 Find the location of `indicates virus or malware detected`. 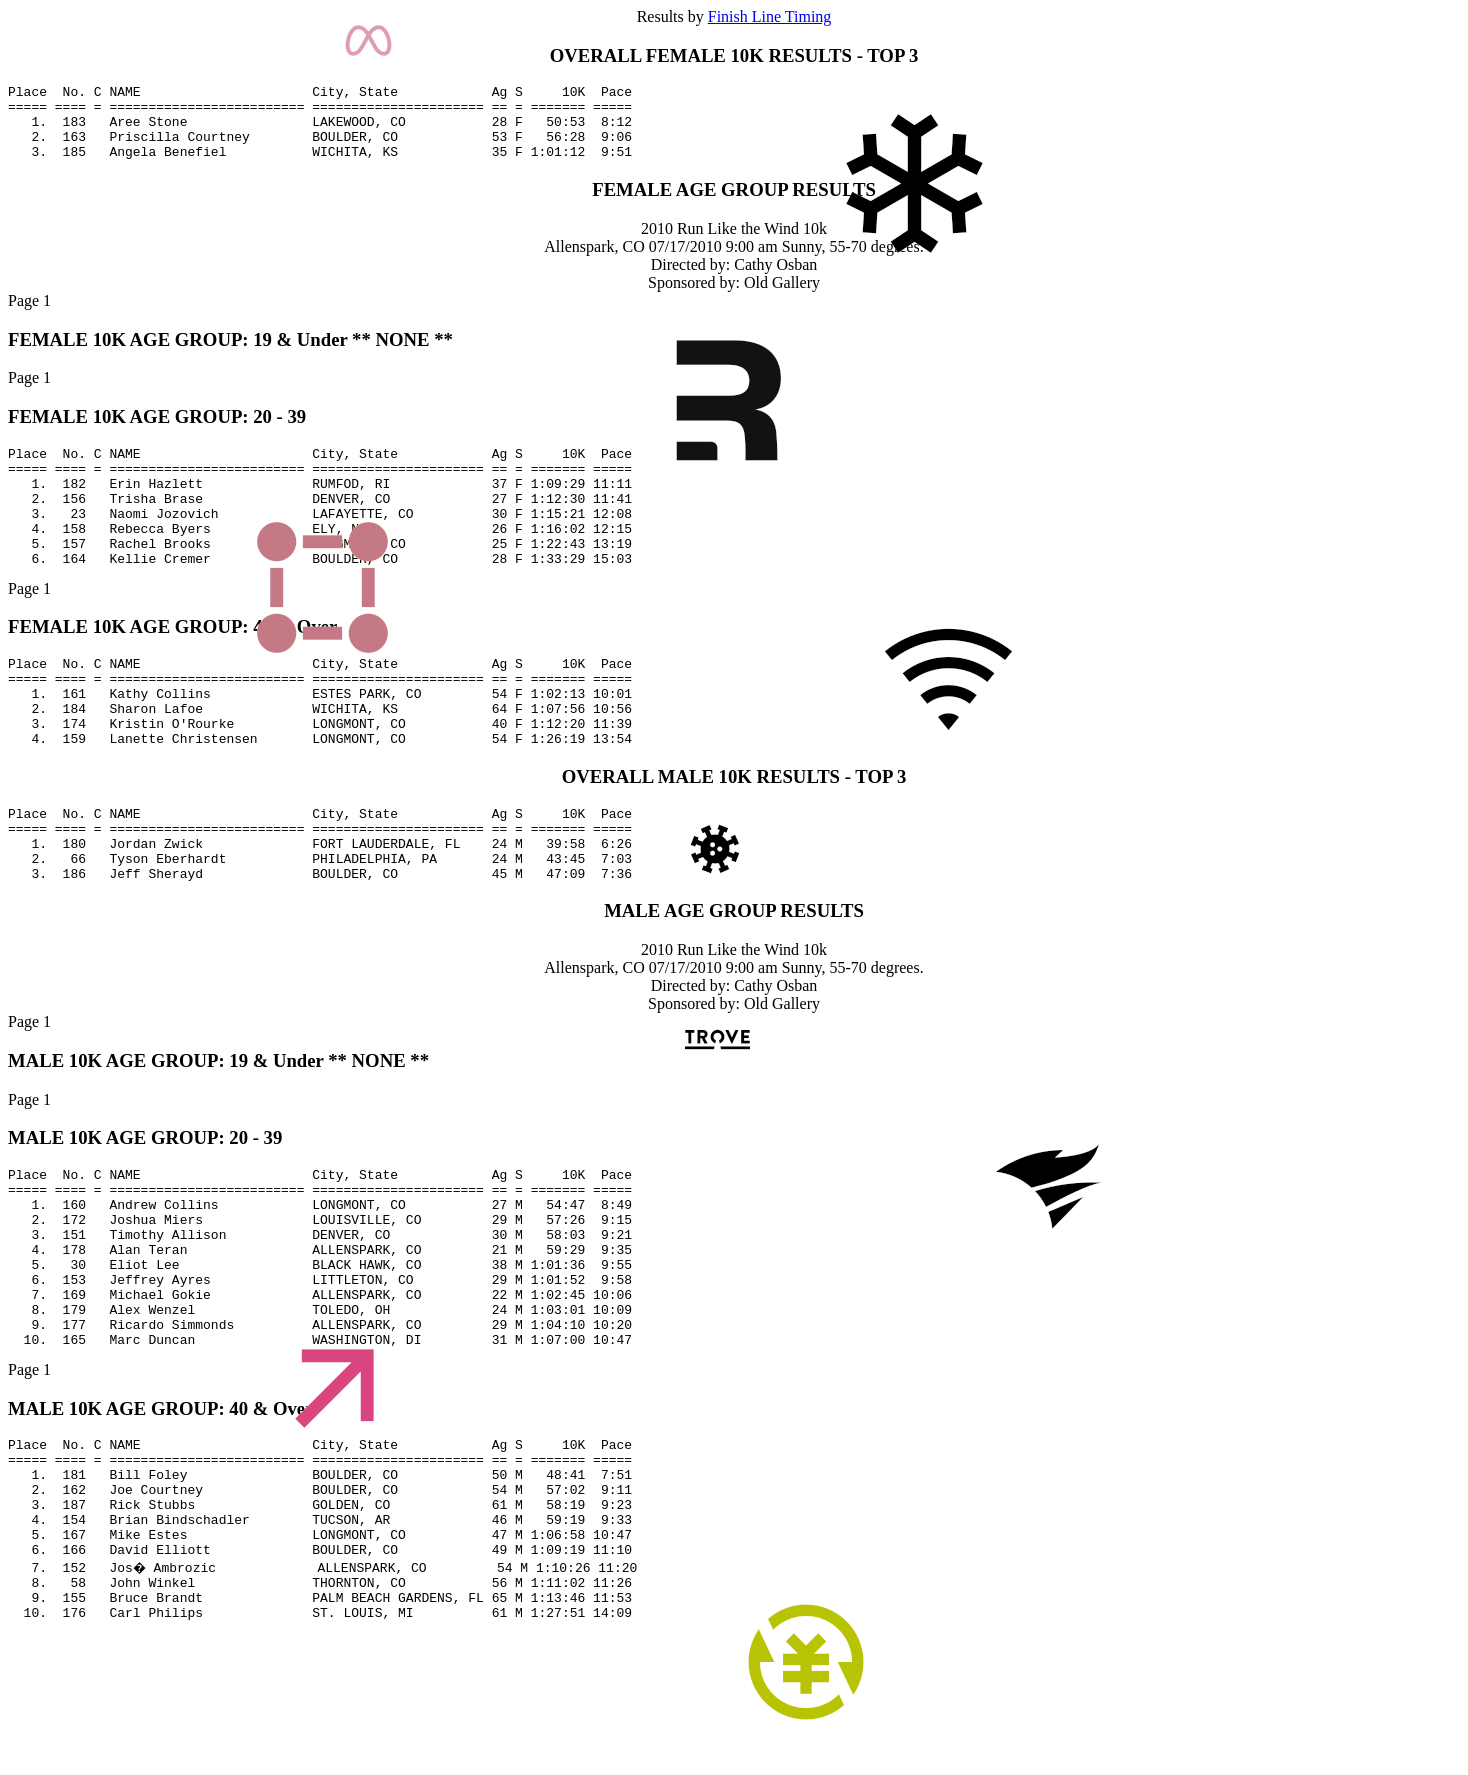

indicates virus or malware detected is located at coordinates (715, 849).